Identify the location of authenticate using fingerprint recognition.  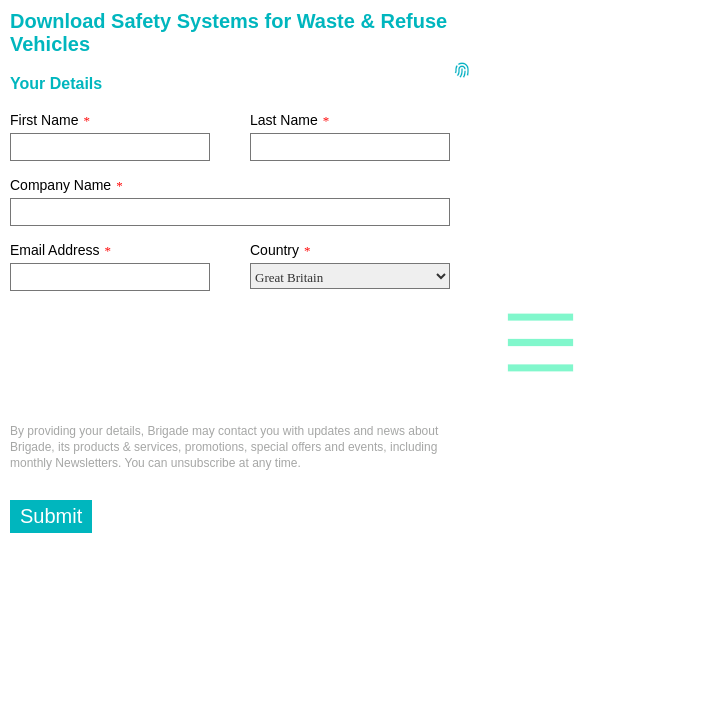
(462, 70).